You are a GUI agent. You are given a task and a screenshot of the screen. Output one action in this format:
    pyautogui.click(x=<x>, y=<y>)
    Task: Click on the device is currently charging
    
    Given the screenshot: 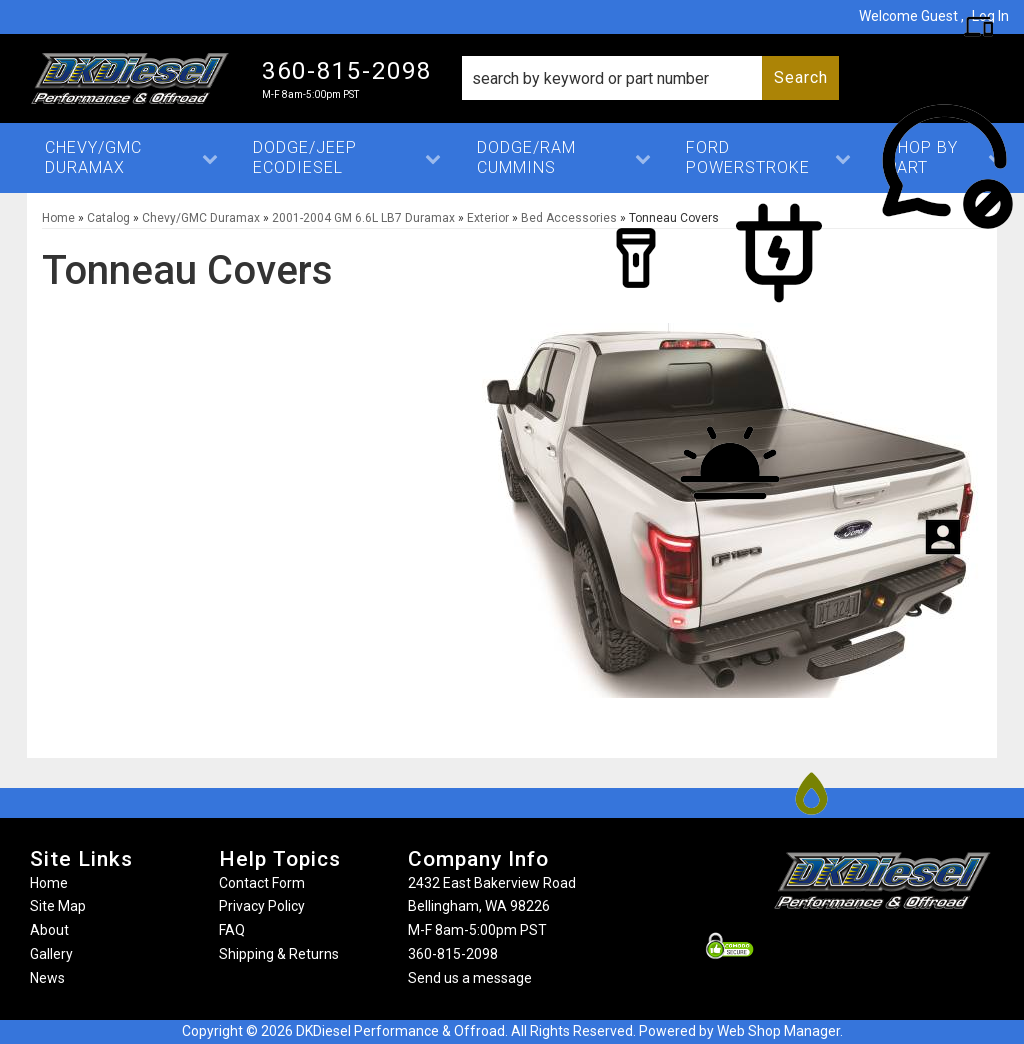 What is the action you would take?
    pyautogui.click(x=779, y=253)
    